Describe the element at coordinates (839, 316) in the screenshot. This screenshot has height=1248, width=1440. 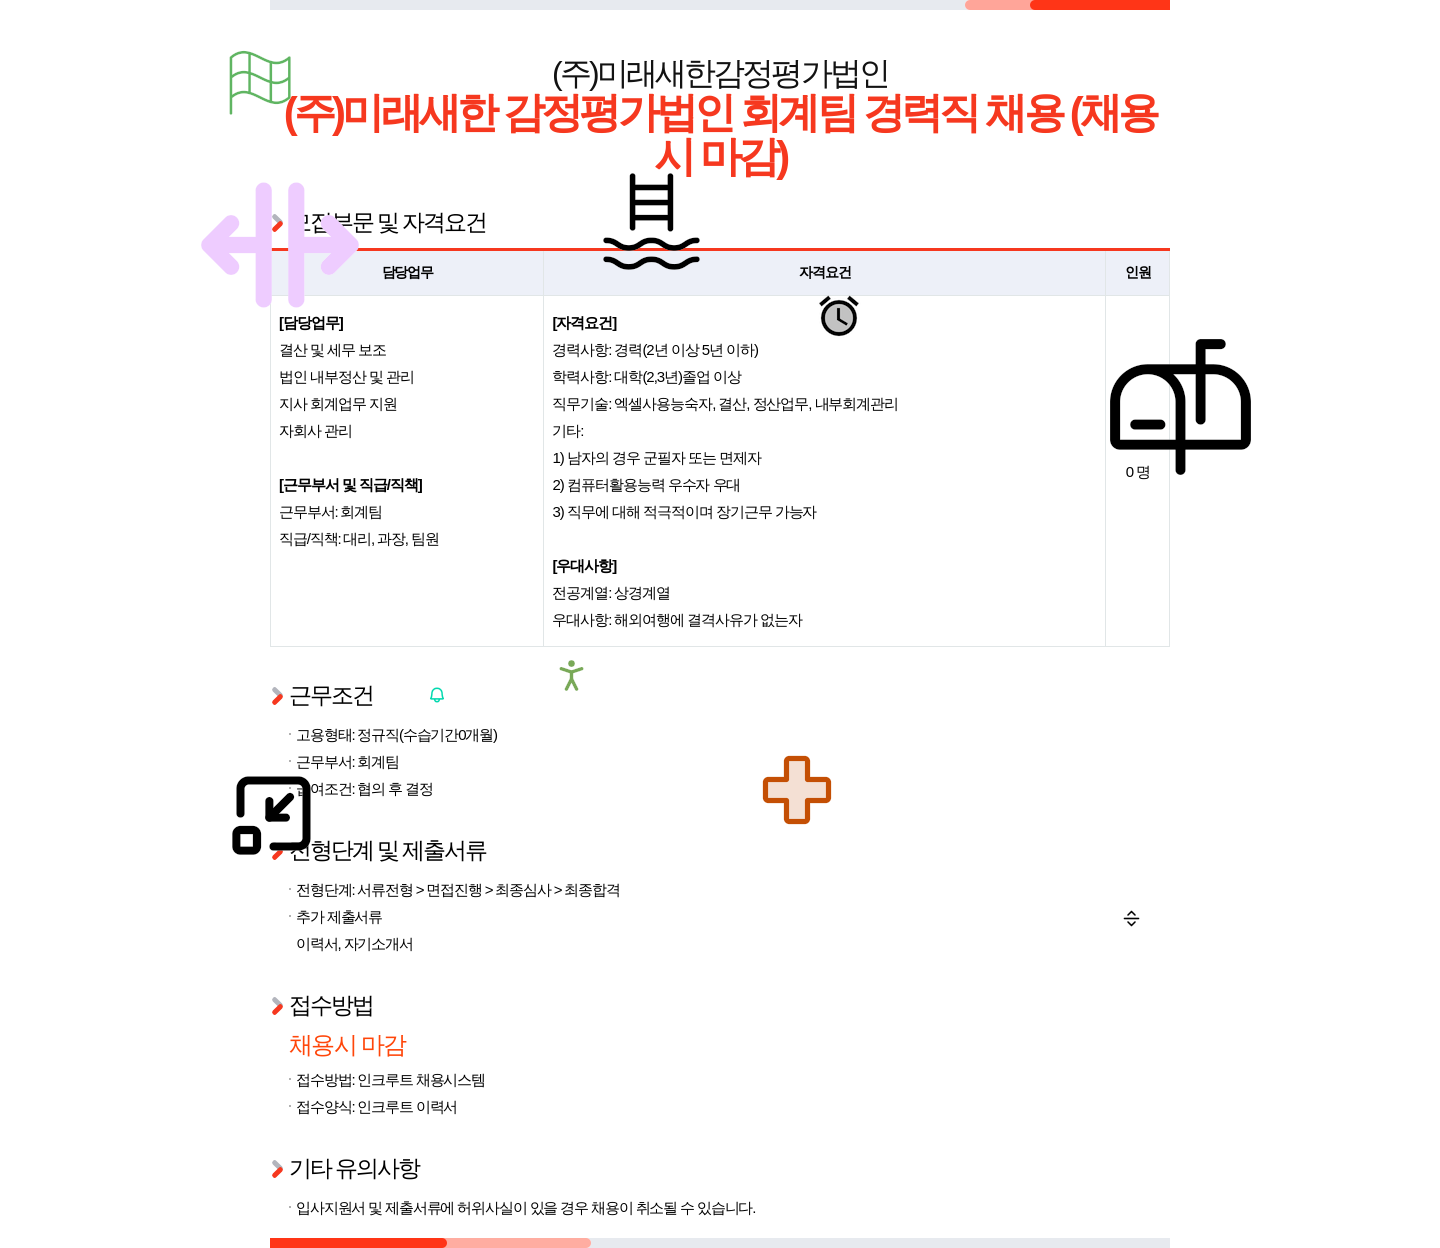
I see `set or manage alarms` at that location.